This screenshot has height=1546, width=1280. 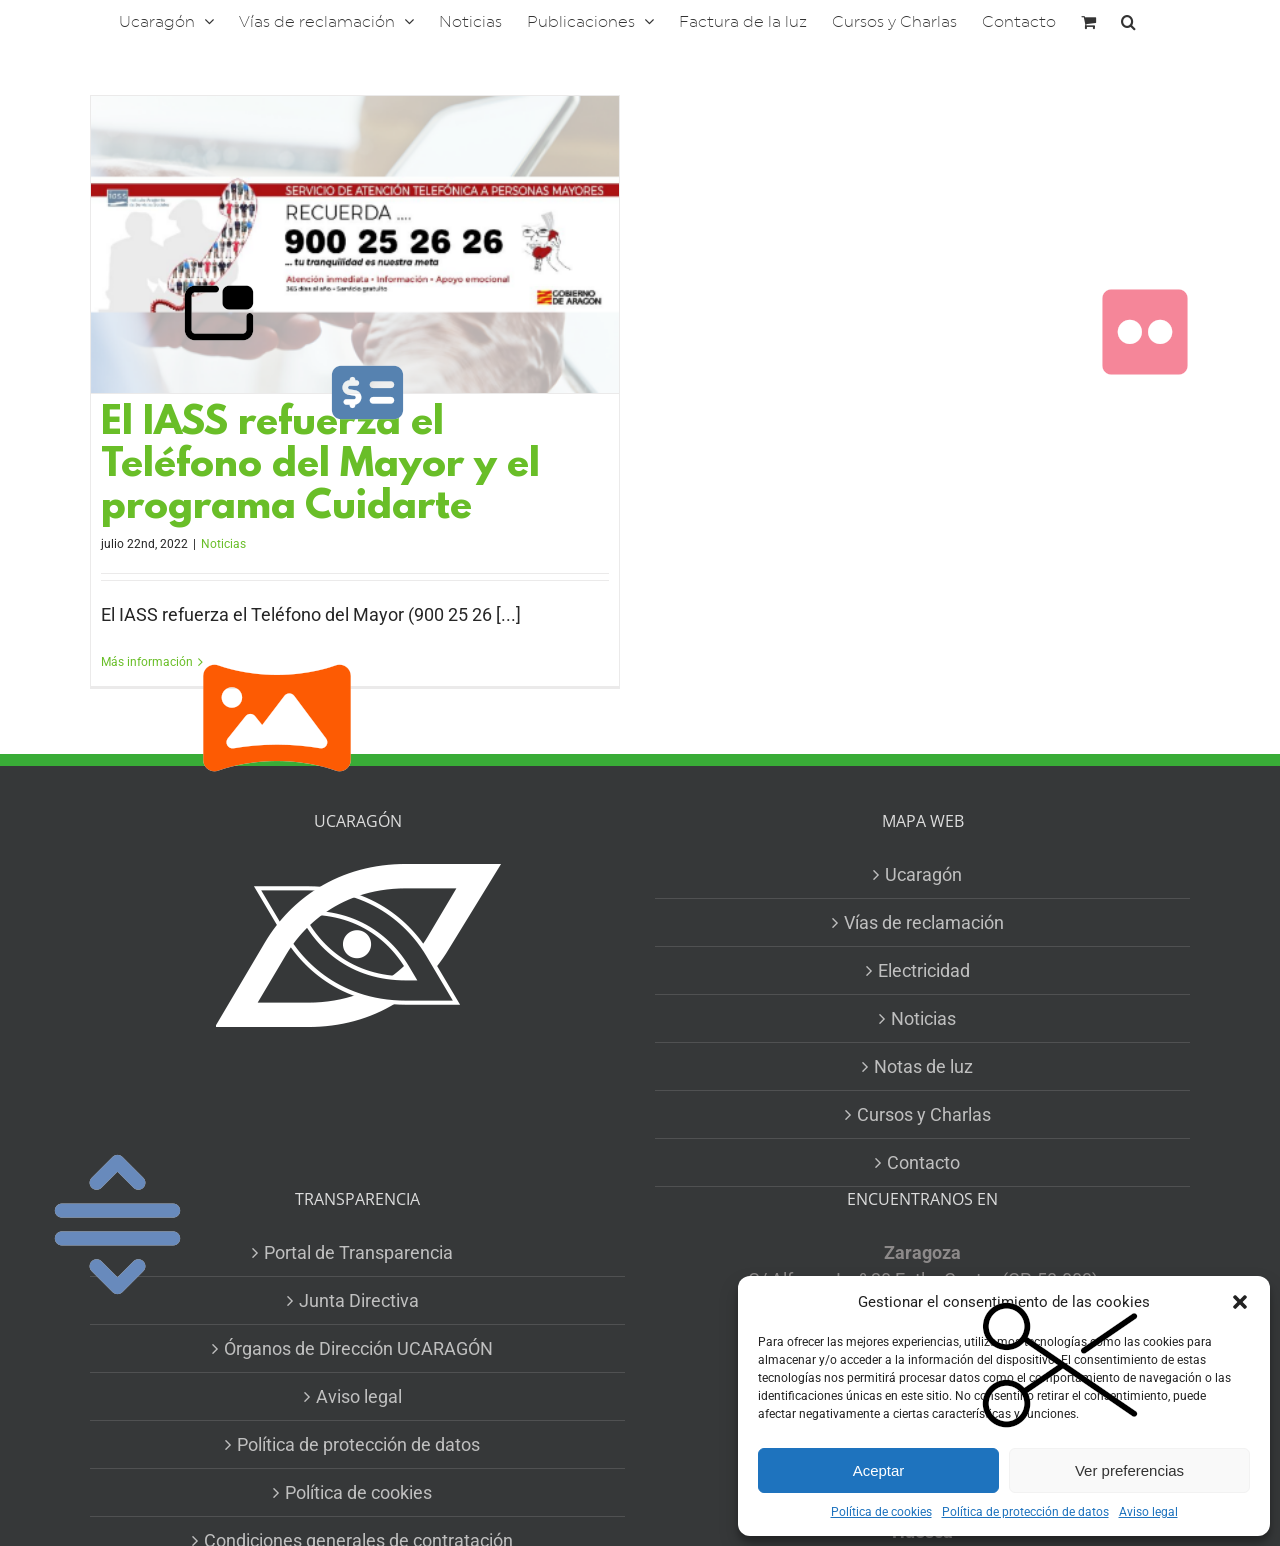 What do you see at coordinates (117, 1224) in the screenshot?
I see `reorder menu items or list elements` at bounding box center [117, 1224].